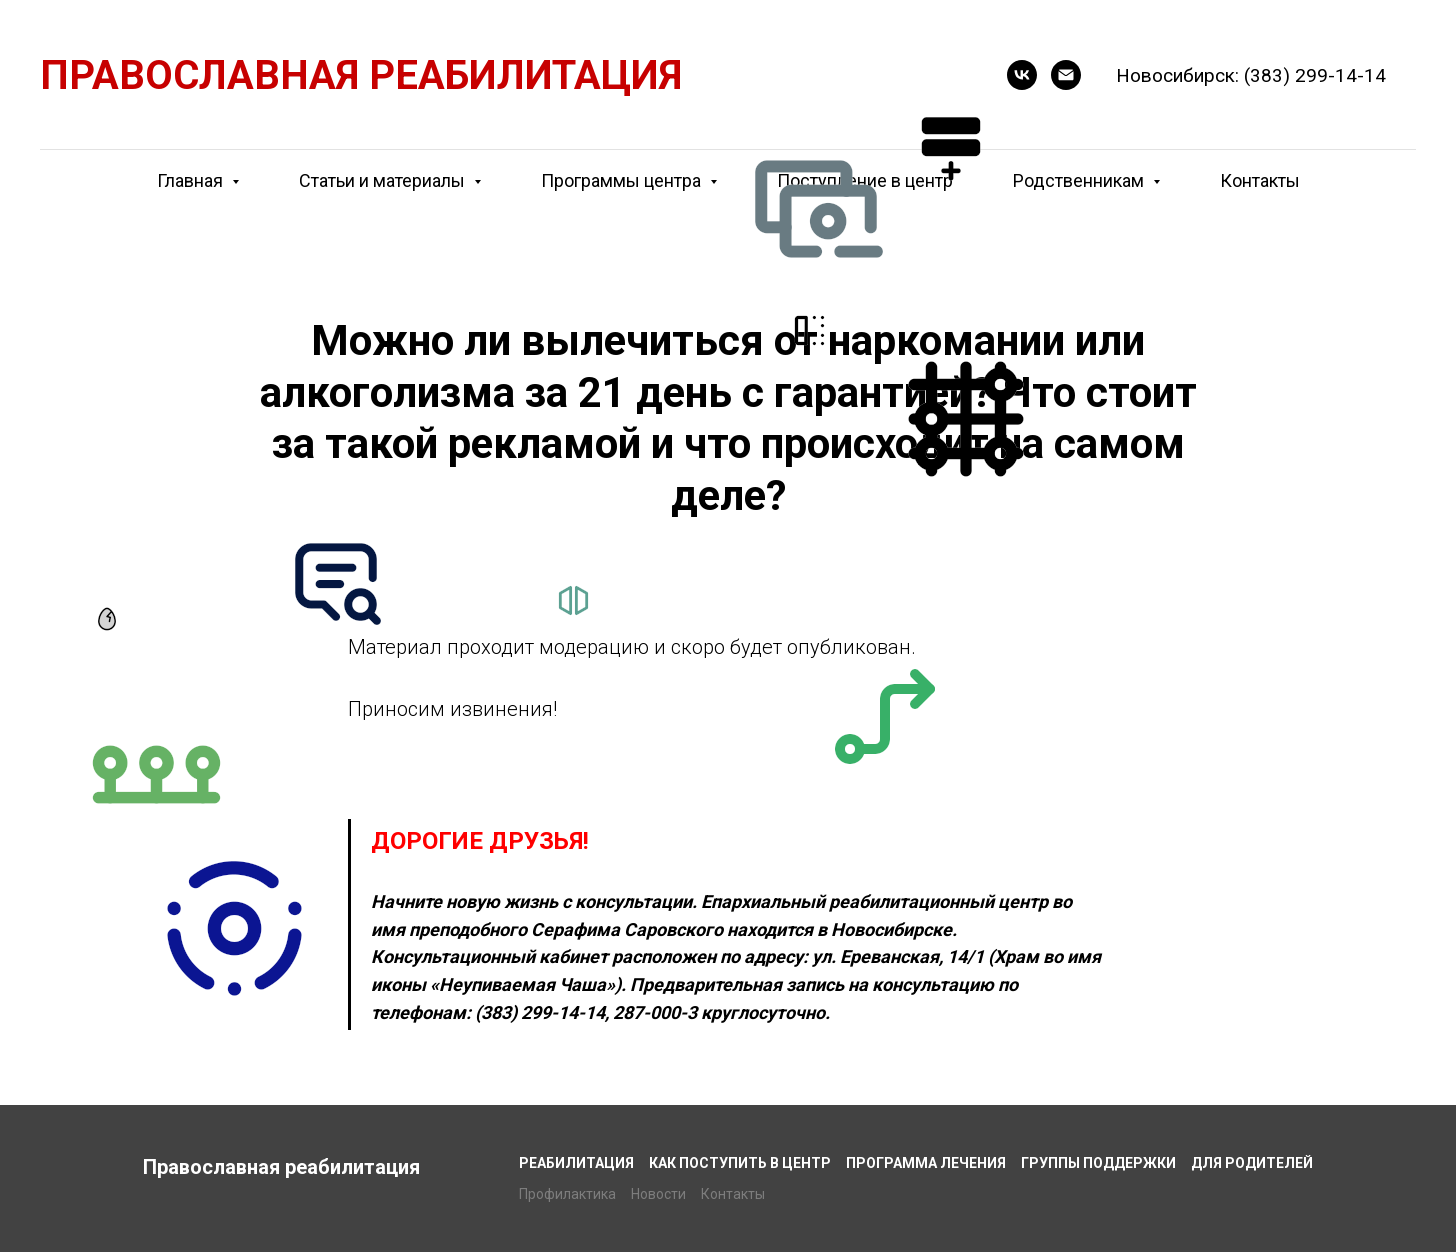  What do you see at coordinates (107, 619) in the screenshot?
I see `indicates a cracked or broken item` at bounding box center [107, 619].